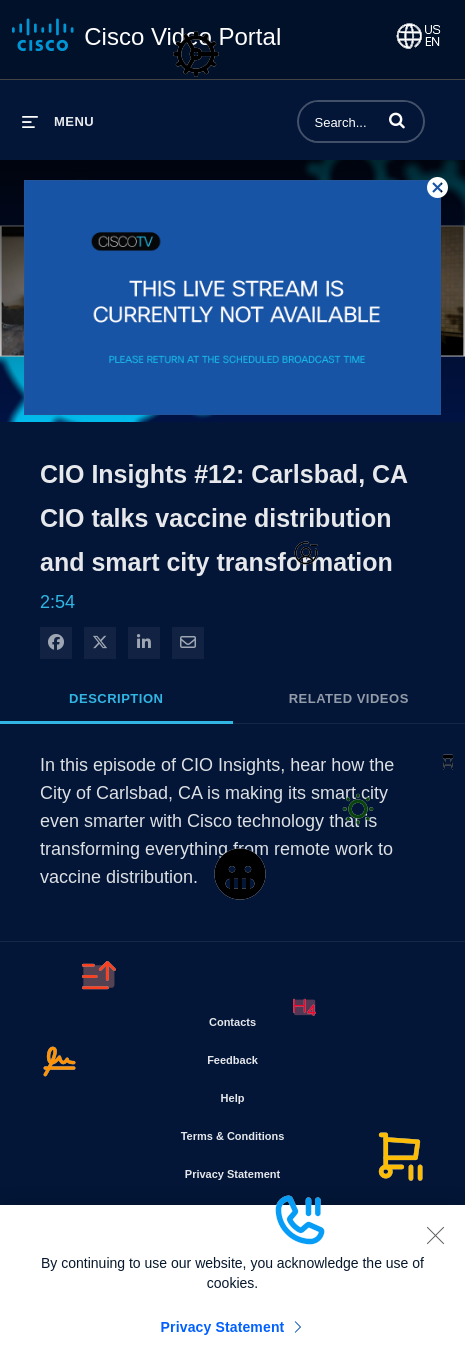 This screenshot has height=1349, width=465. What do you see at coordinates (59, 1061) in the screenshot?
I see `add your signature to a document` at bounding box center [59, 1061].